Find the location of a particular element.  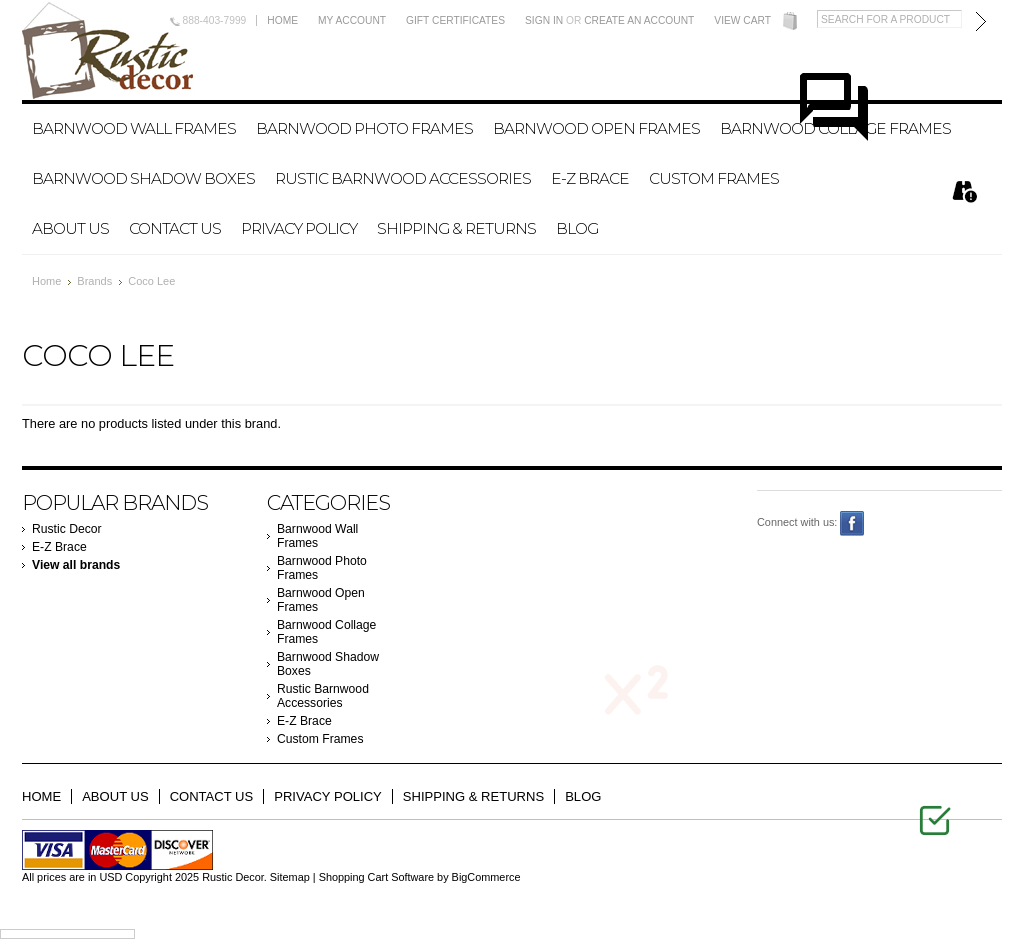

mark item as complete is located at coordinates (934, 820).